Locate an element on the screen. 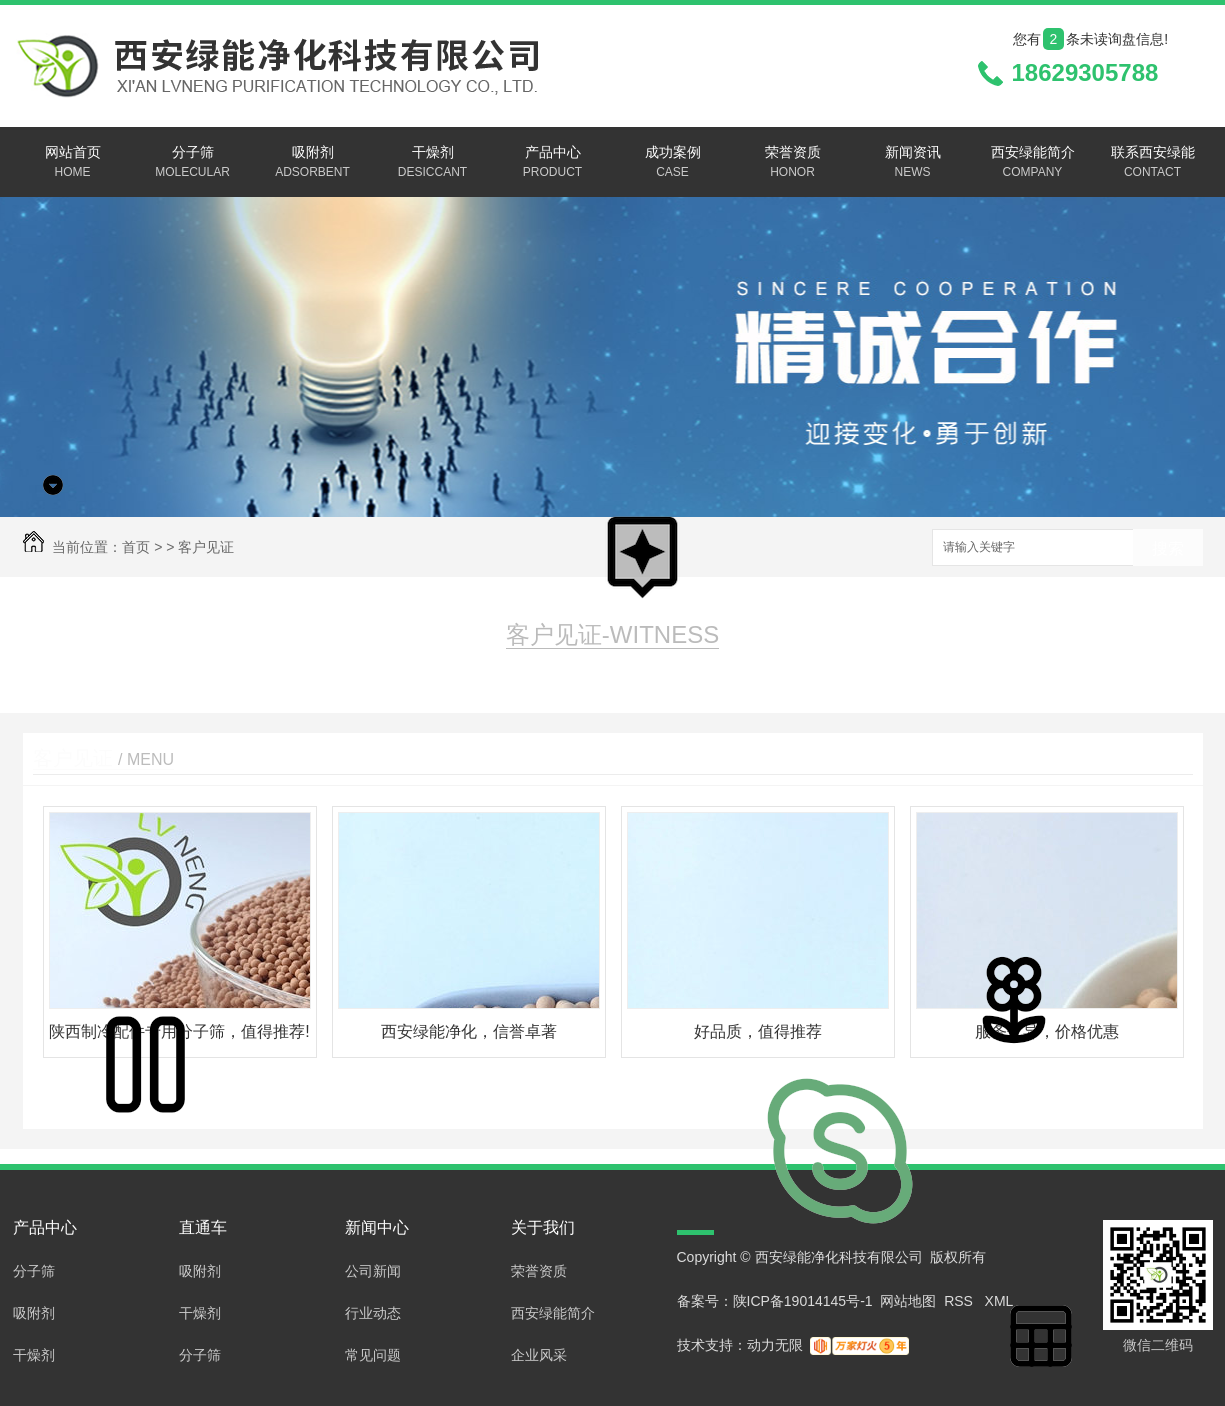 This screenshot has height=1406, width=1225. stretch or resize content vertically is located at coordinates (145, 1064).